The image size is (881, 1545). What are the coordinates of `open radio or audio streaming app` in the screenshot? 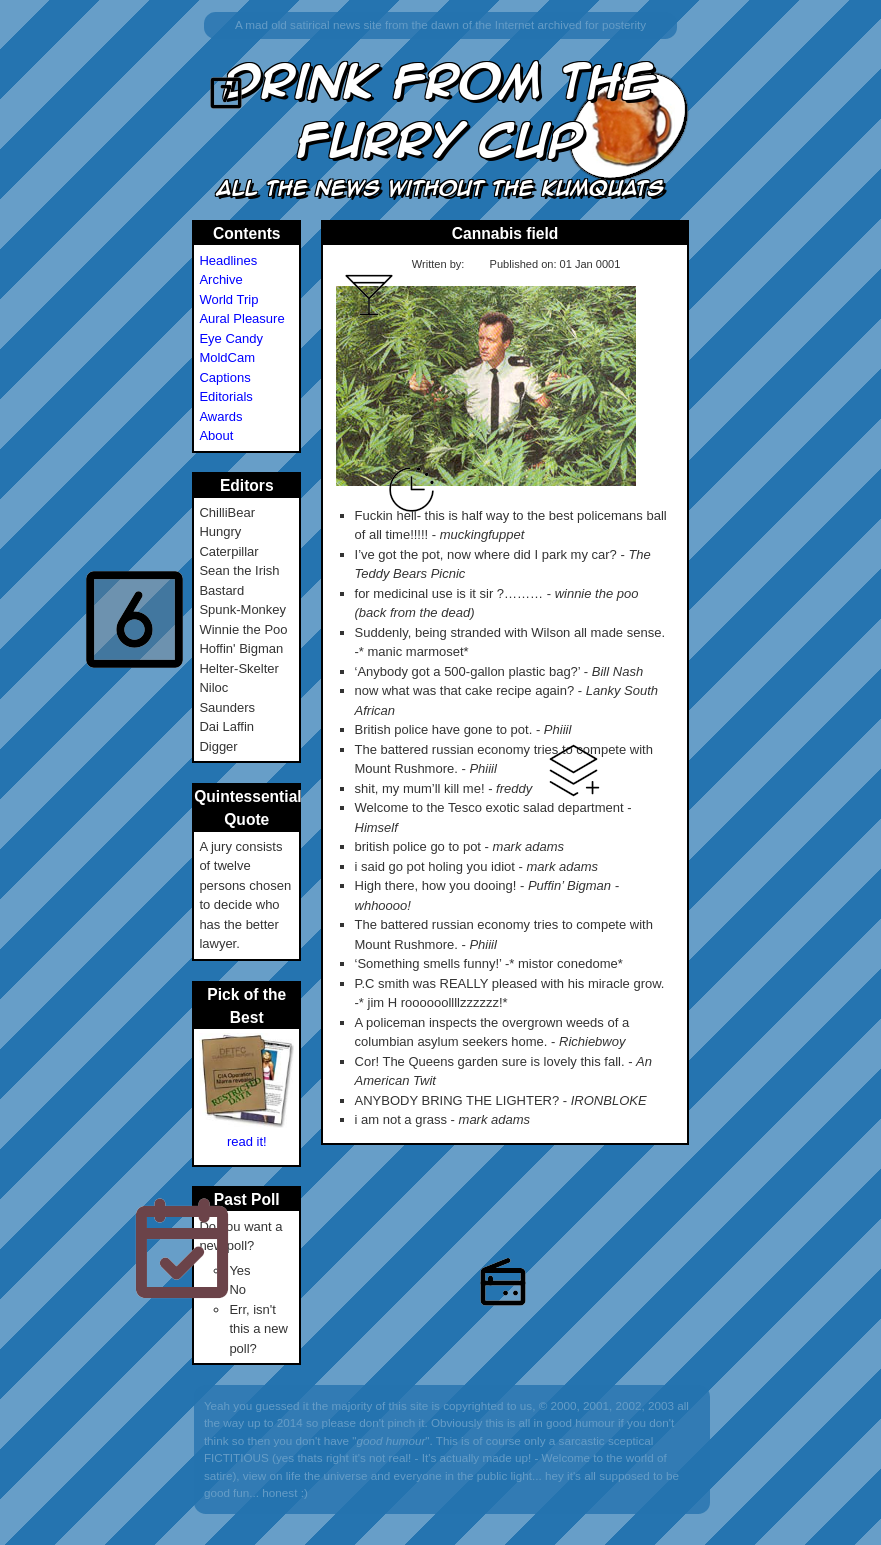 It's located at (503, 1283).